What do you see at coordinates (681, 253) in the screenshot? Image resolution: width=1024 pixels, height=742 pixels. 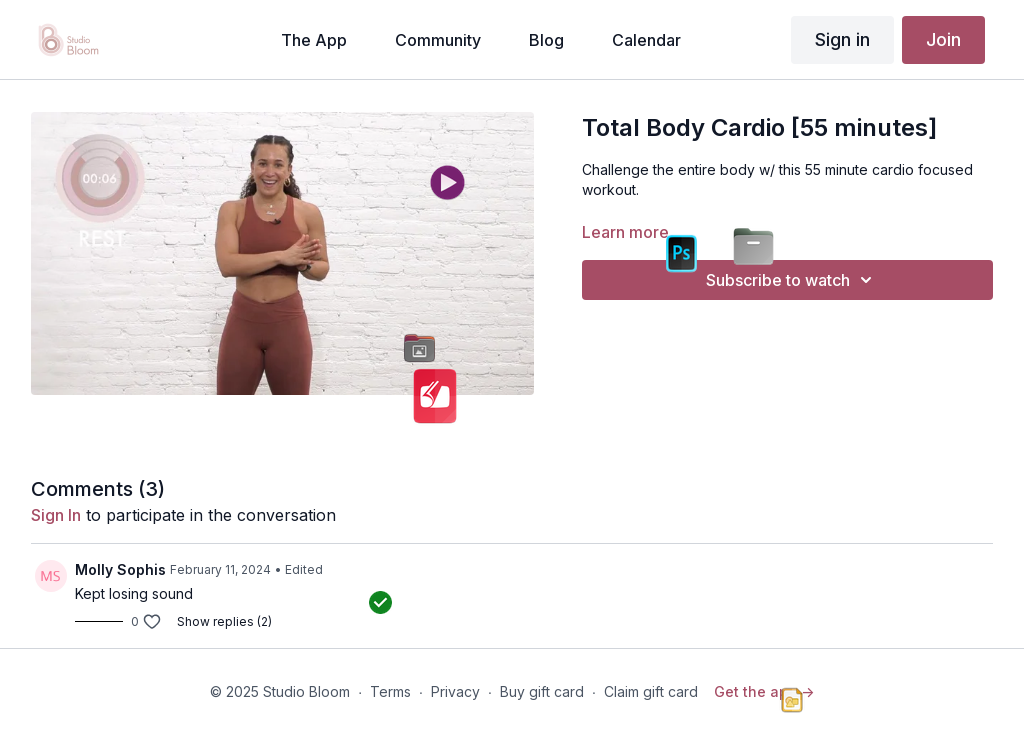 I see `adobe photoshop file type indicator` at bounding box center [681, 253].